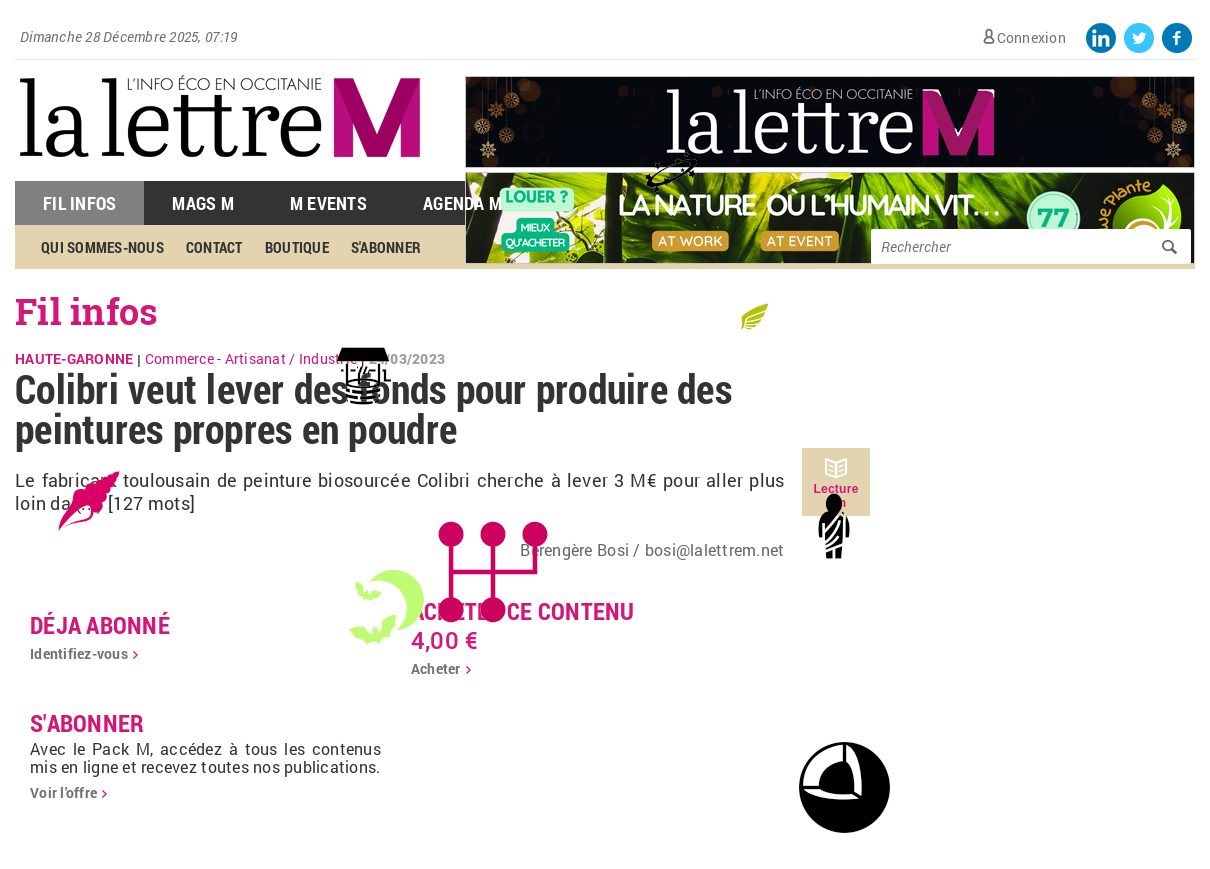 This screenshot has width=1210, height=869. What do you see at coordinates (834, 526) in the screenshot?
I see `select roman or ancient civilization theme` at bounding box center [834, 526].